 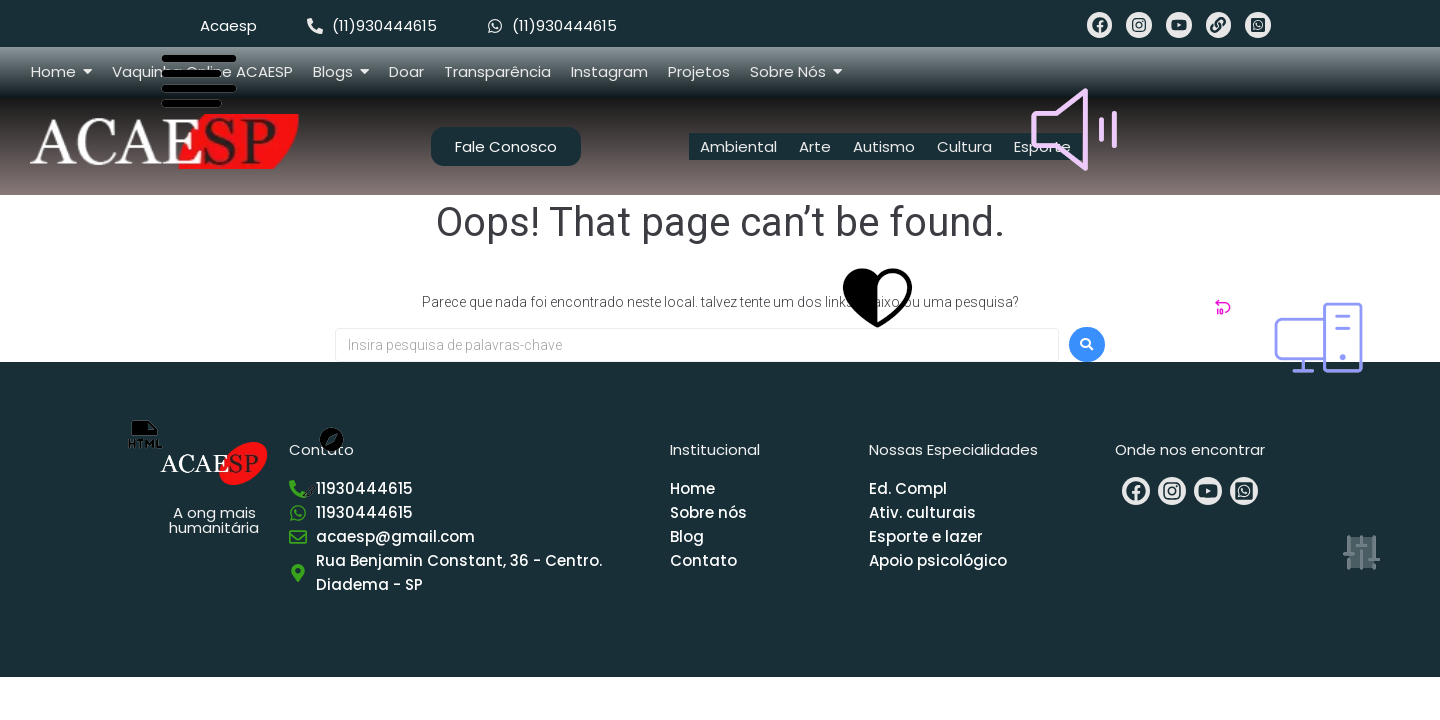 I want to click on slice or cut selected content, so click(x=309, y=491).